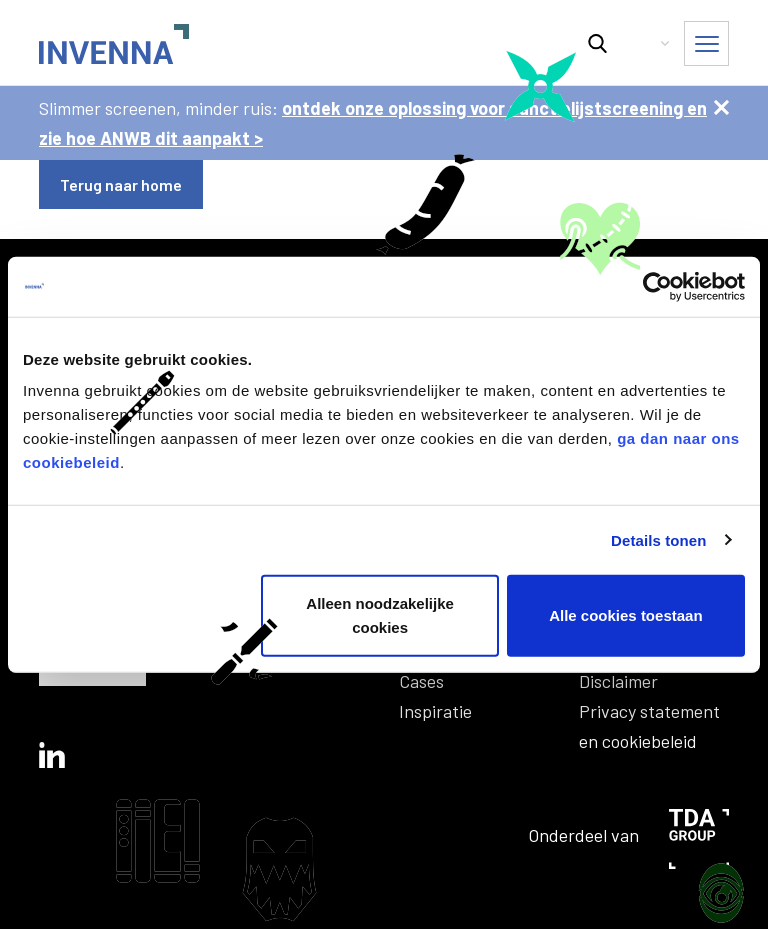  What do you see at coordinates (279, 869) in the screenshot?
I see `select a trap or hazard in a game interface` at bounding box center [279, 869].